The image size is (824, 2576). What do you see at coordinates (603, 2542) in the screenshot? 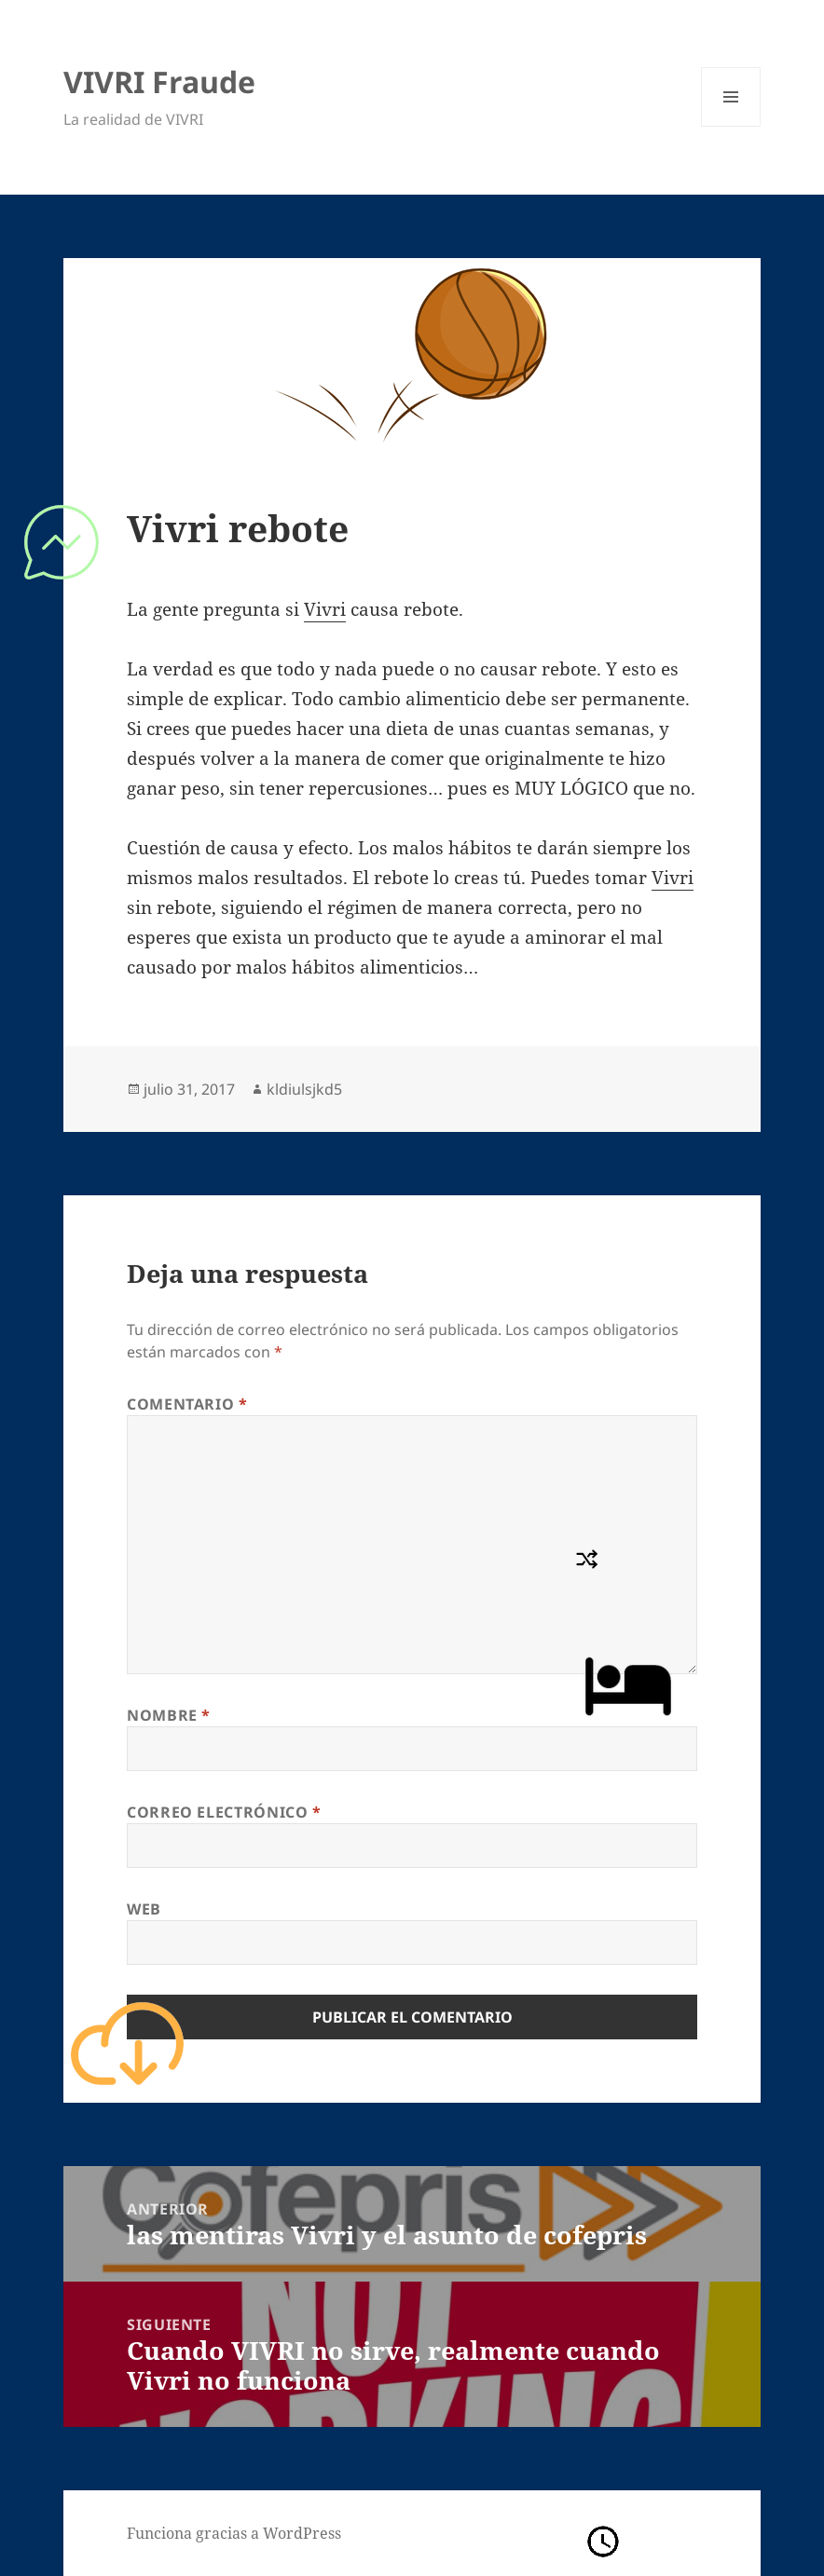
I see `view time or clock settings` at bounding box center [603, 2542].